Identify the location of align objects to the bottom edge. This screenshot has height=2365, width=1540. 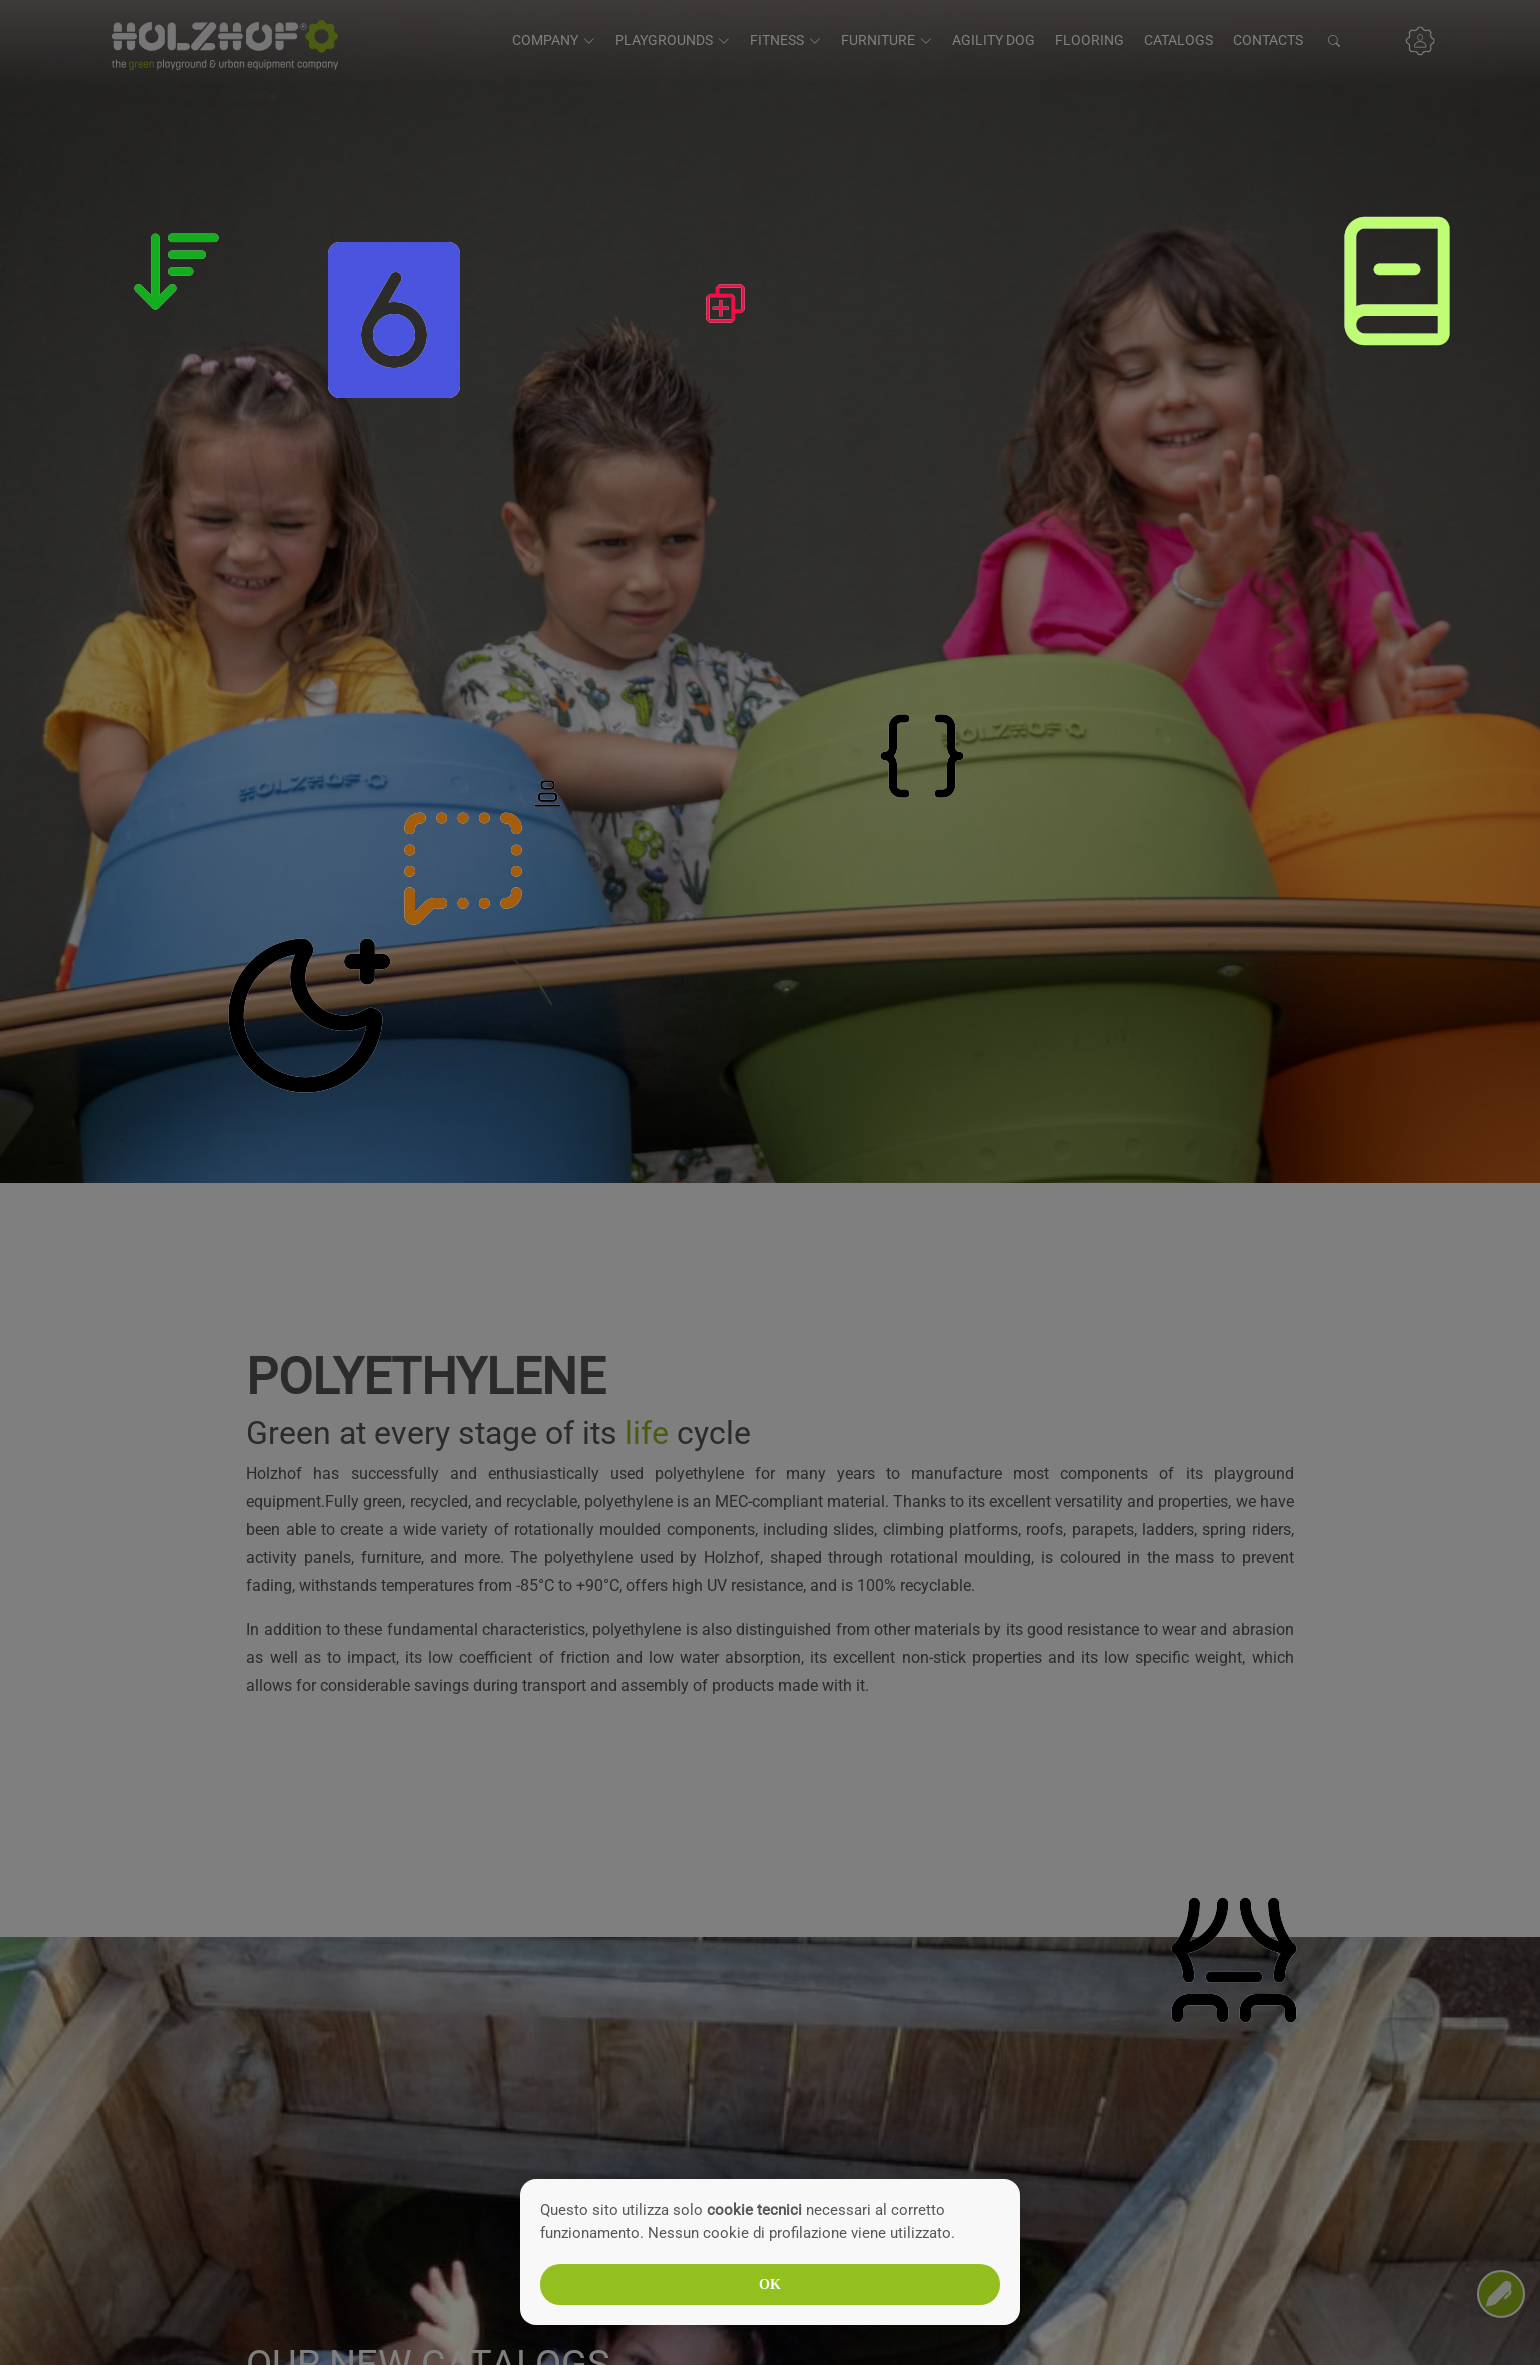
(547, 793).